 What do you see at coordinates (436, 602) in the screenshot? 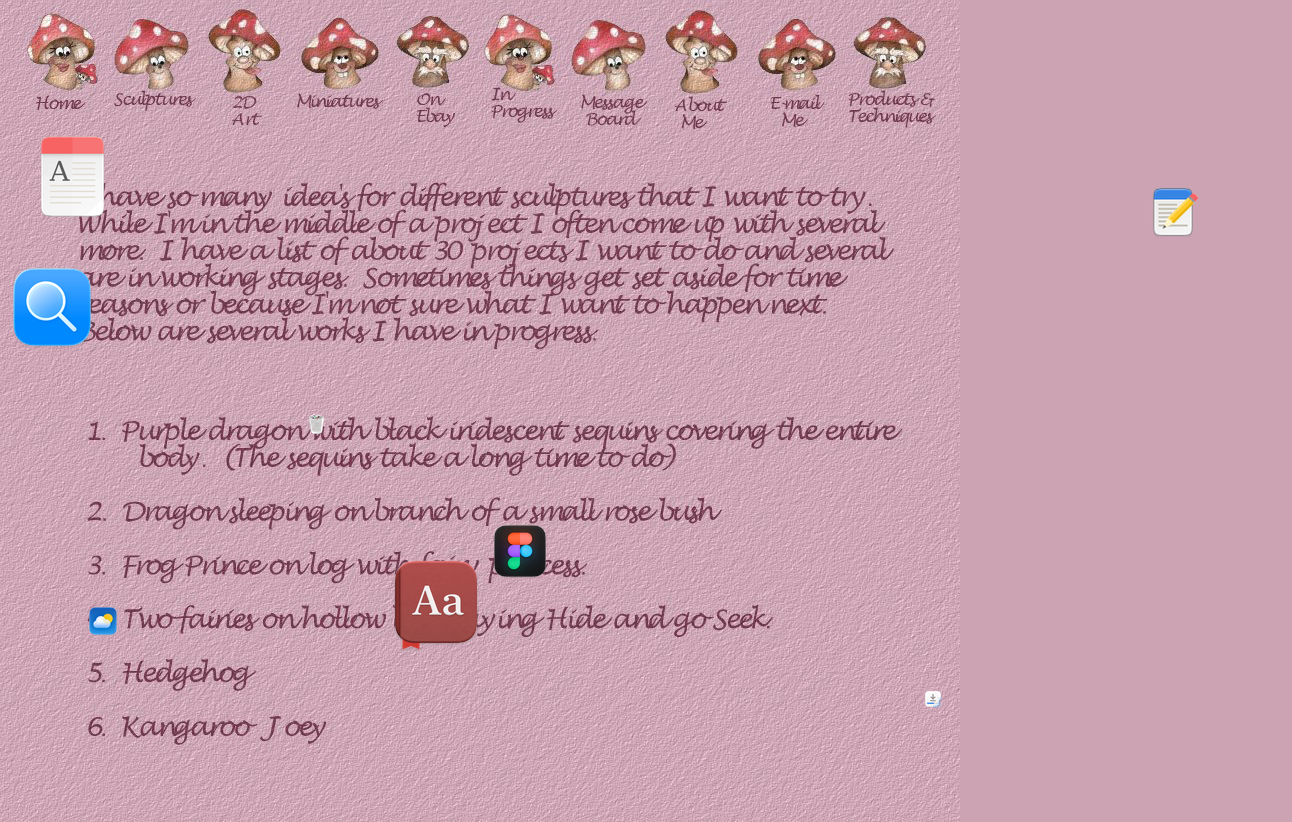
I see `open the dictionary app` at bounding box center [436, 602].